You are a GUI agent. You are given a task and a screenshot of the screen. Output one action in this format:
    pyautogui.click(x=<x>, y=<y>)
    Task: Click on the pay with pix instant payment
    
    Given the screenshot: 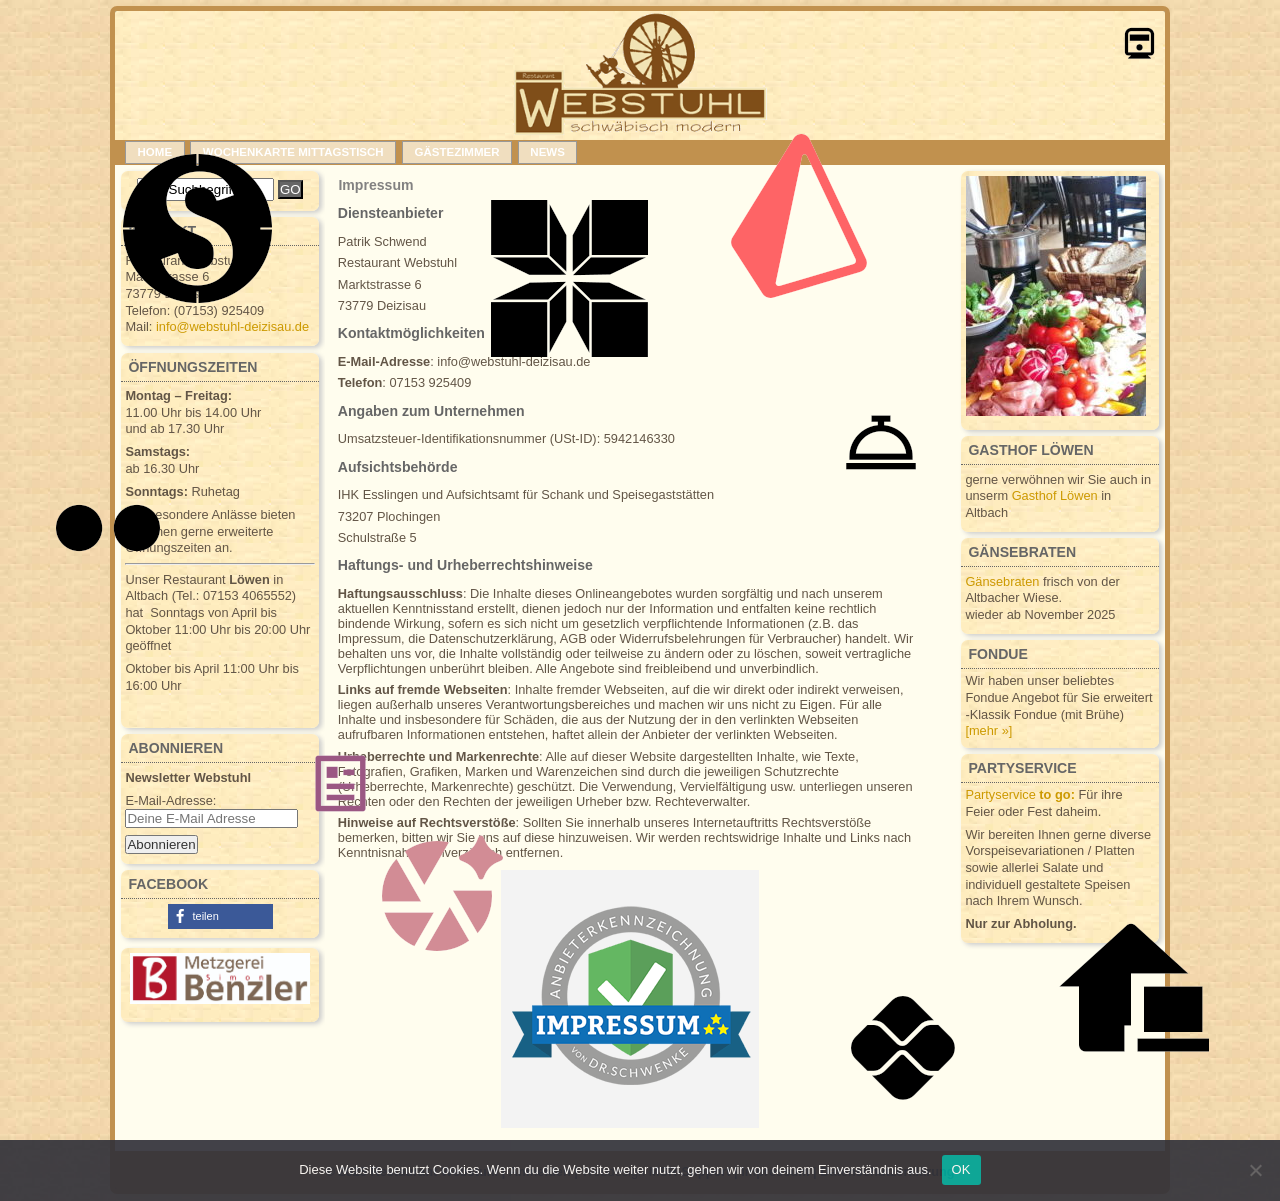 What is the action you would take?
    pyautogui.click(x=903, y=1048)
    